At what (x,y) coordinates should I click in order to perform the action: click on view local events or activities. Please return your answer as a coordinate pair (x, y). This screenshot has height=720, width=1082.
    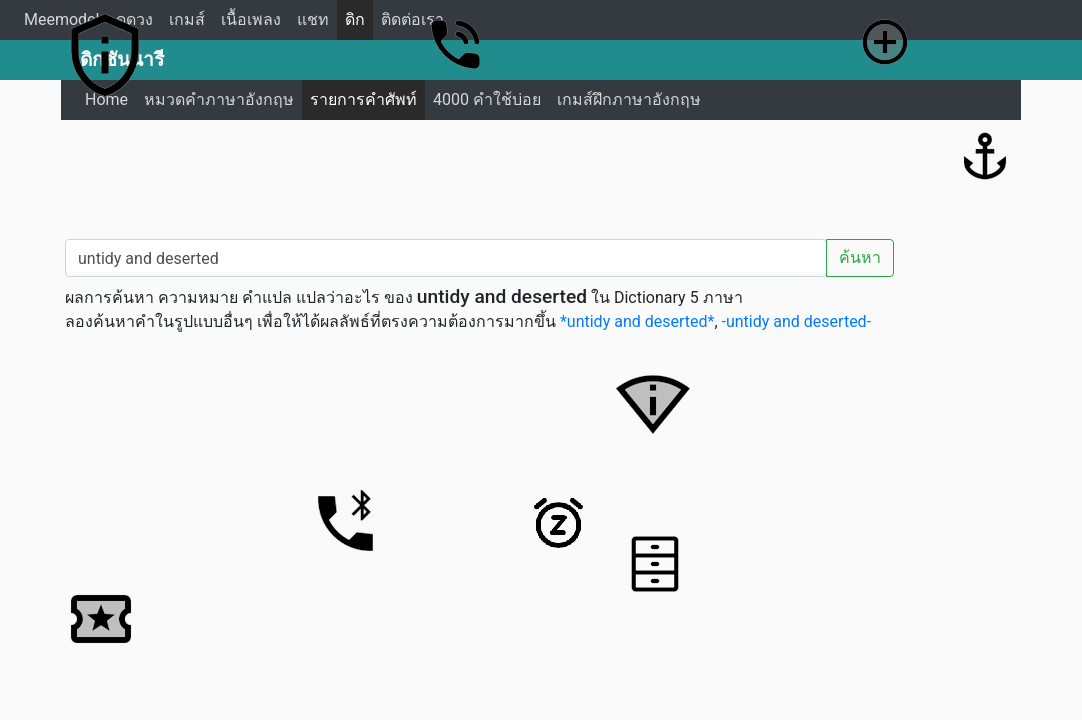
    Looking at the image, I should click on (101, 619).